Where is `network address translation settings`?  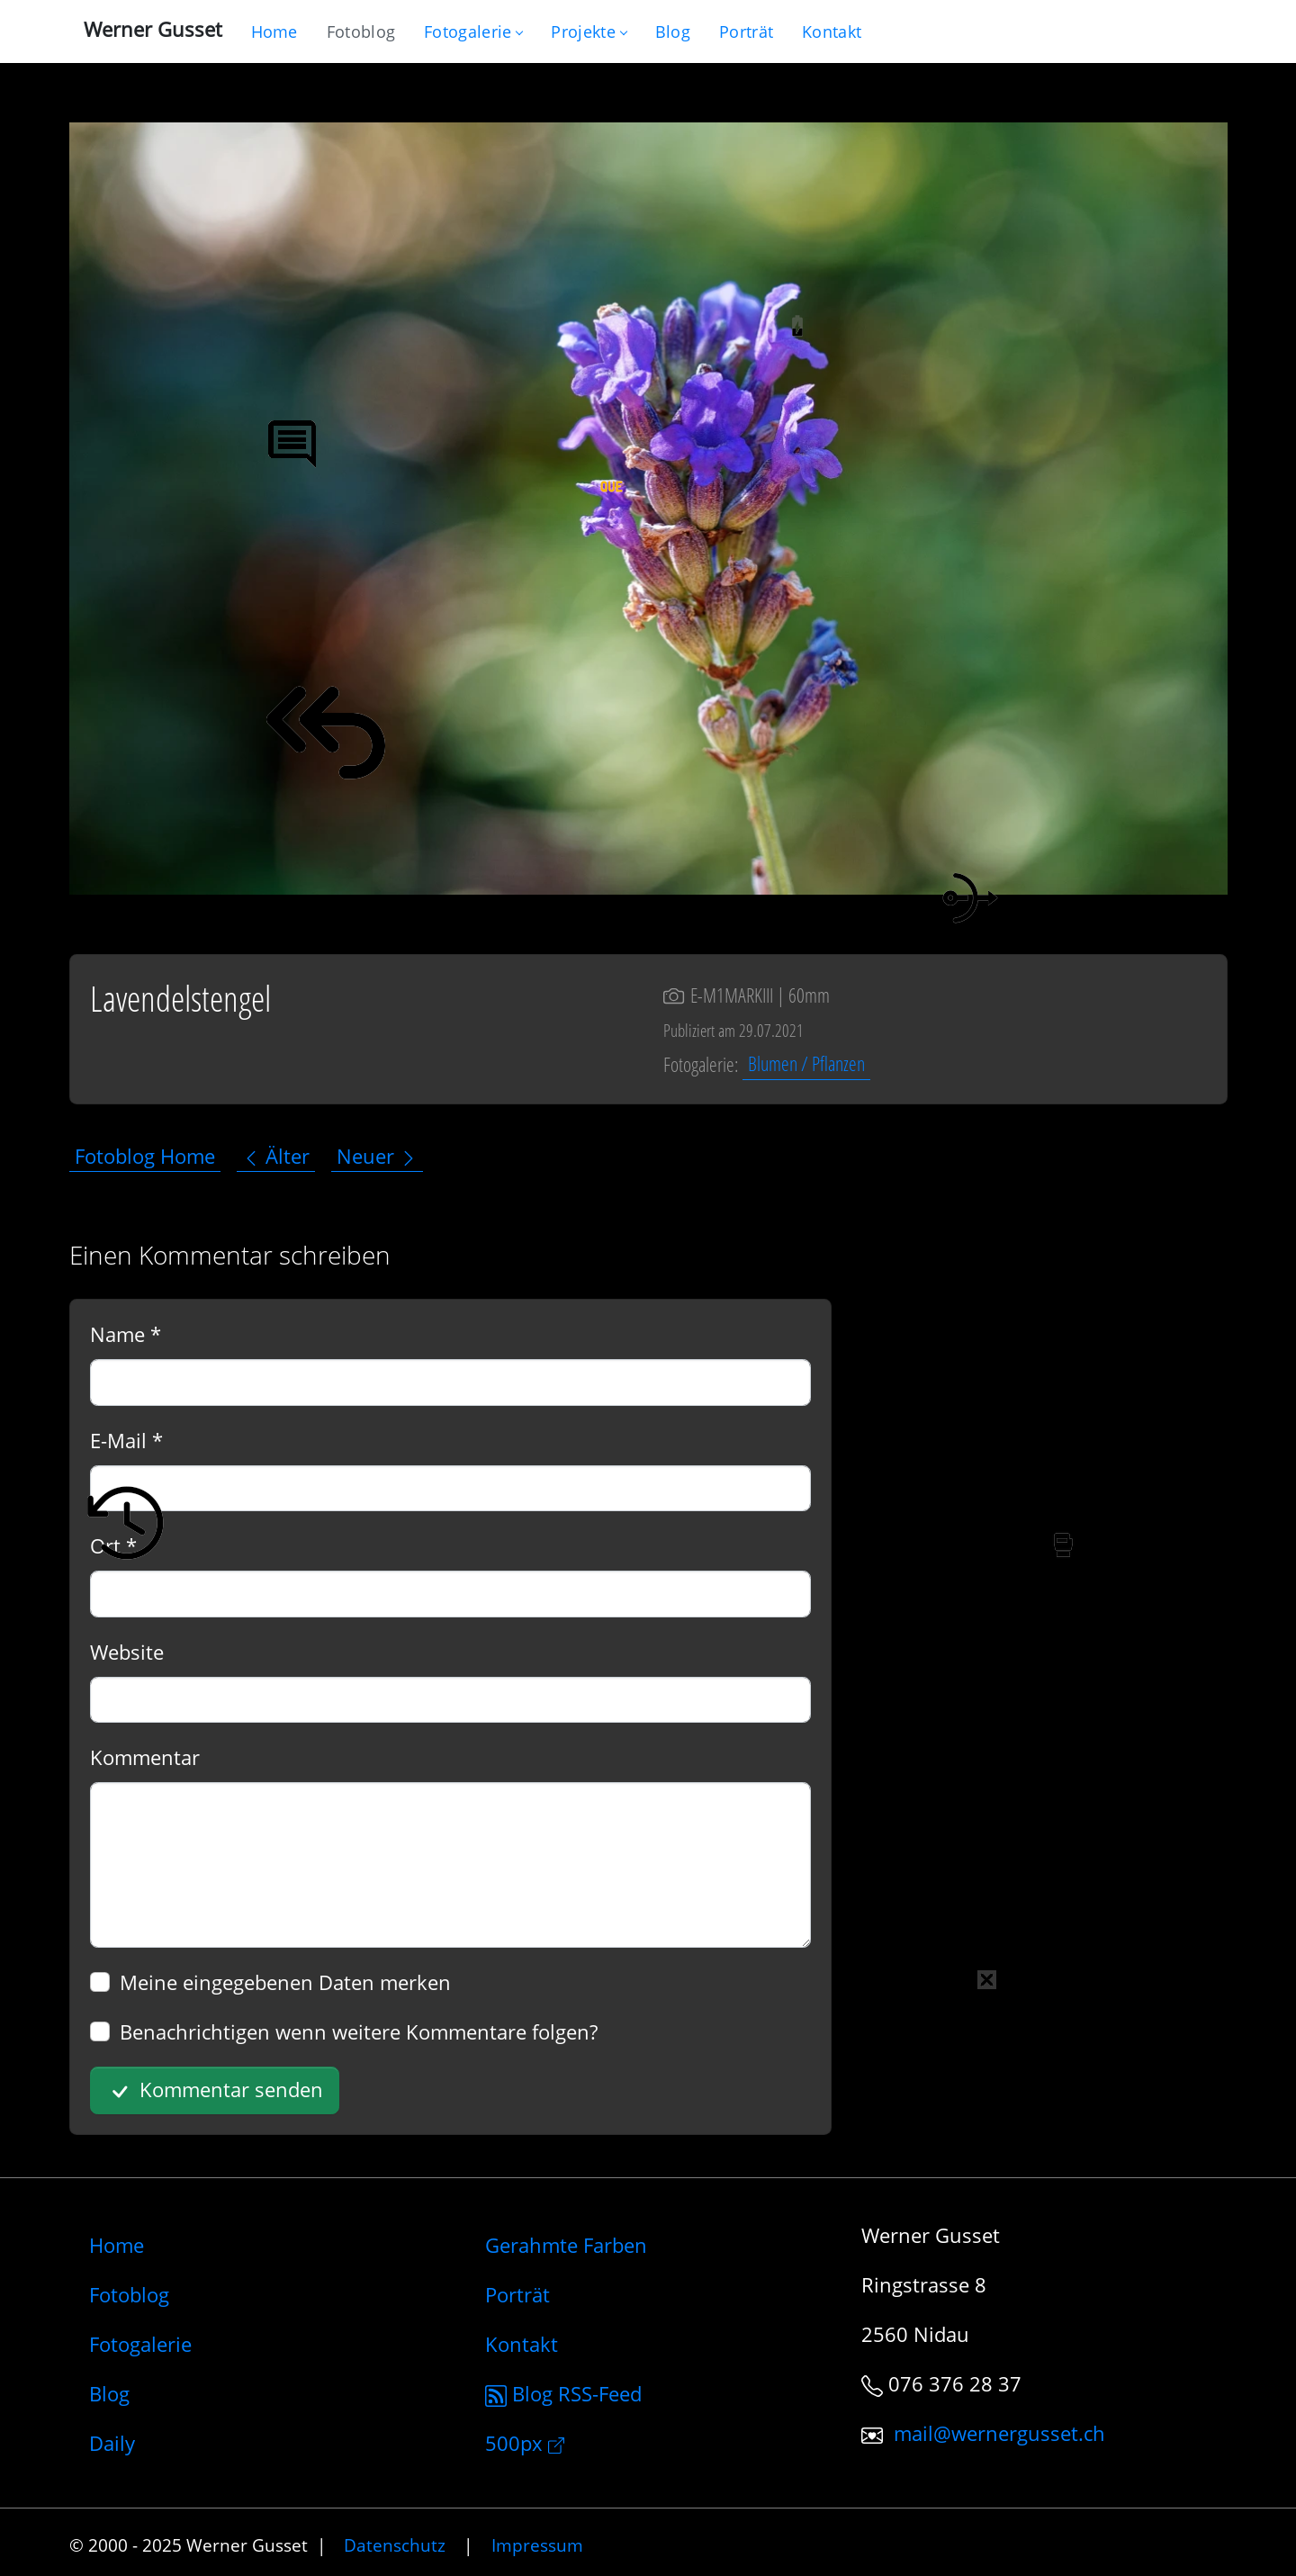
network address translation settings is located at coordinates (970, 897).